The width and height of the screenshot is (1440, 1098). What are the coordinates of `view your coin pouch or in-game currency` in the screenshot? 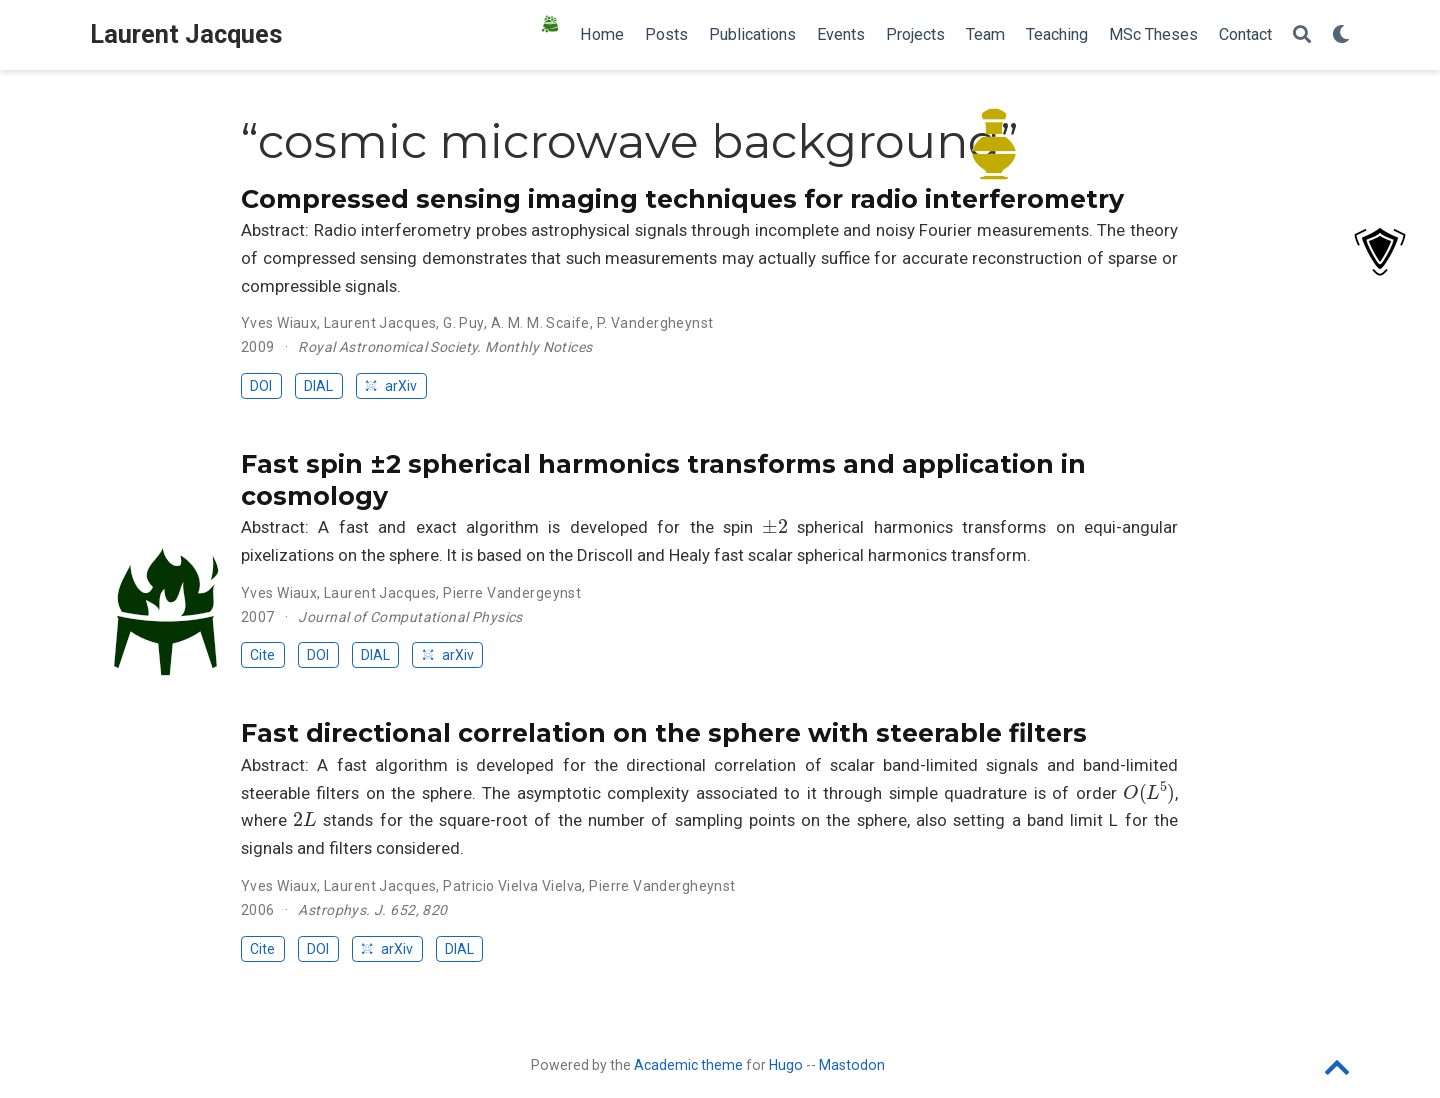 It's located at (550, 24).